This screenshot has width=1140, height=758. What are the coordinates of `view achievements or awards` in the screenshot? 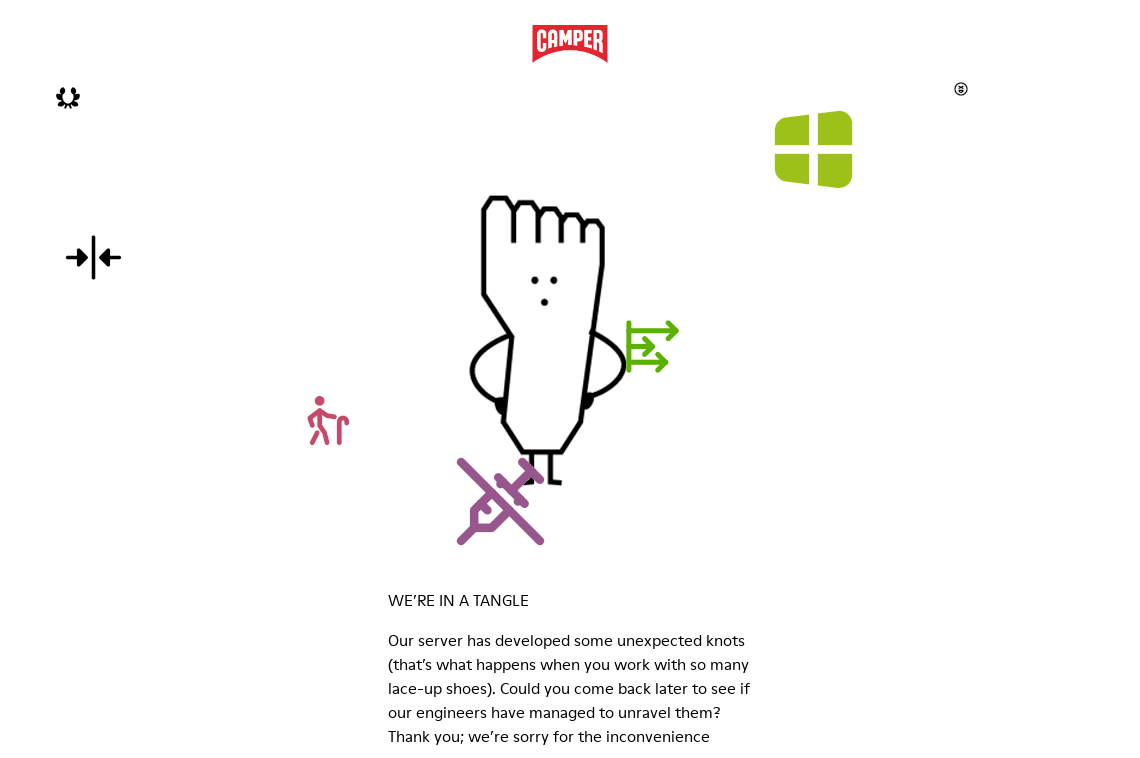 It's located at (68, 98).